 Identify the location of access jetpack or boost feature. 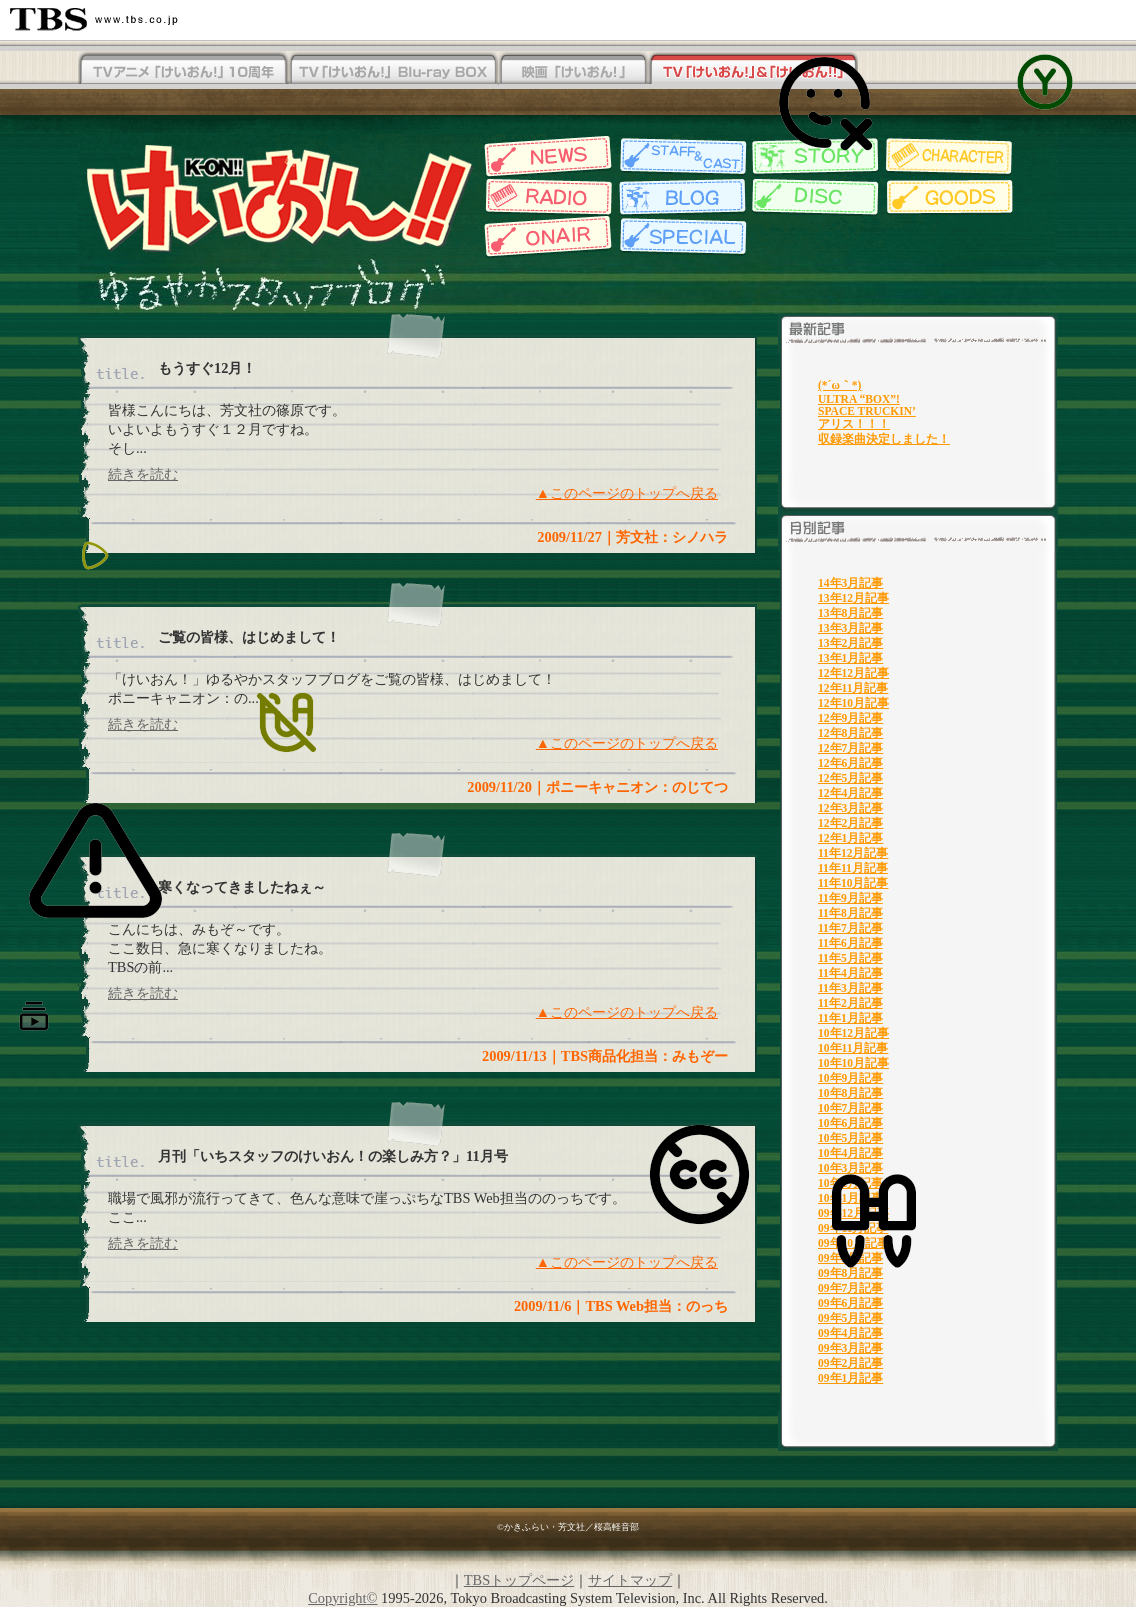
(874, 1221).